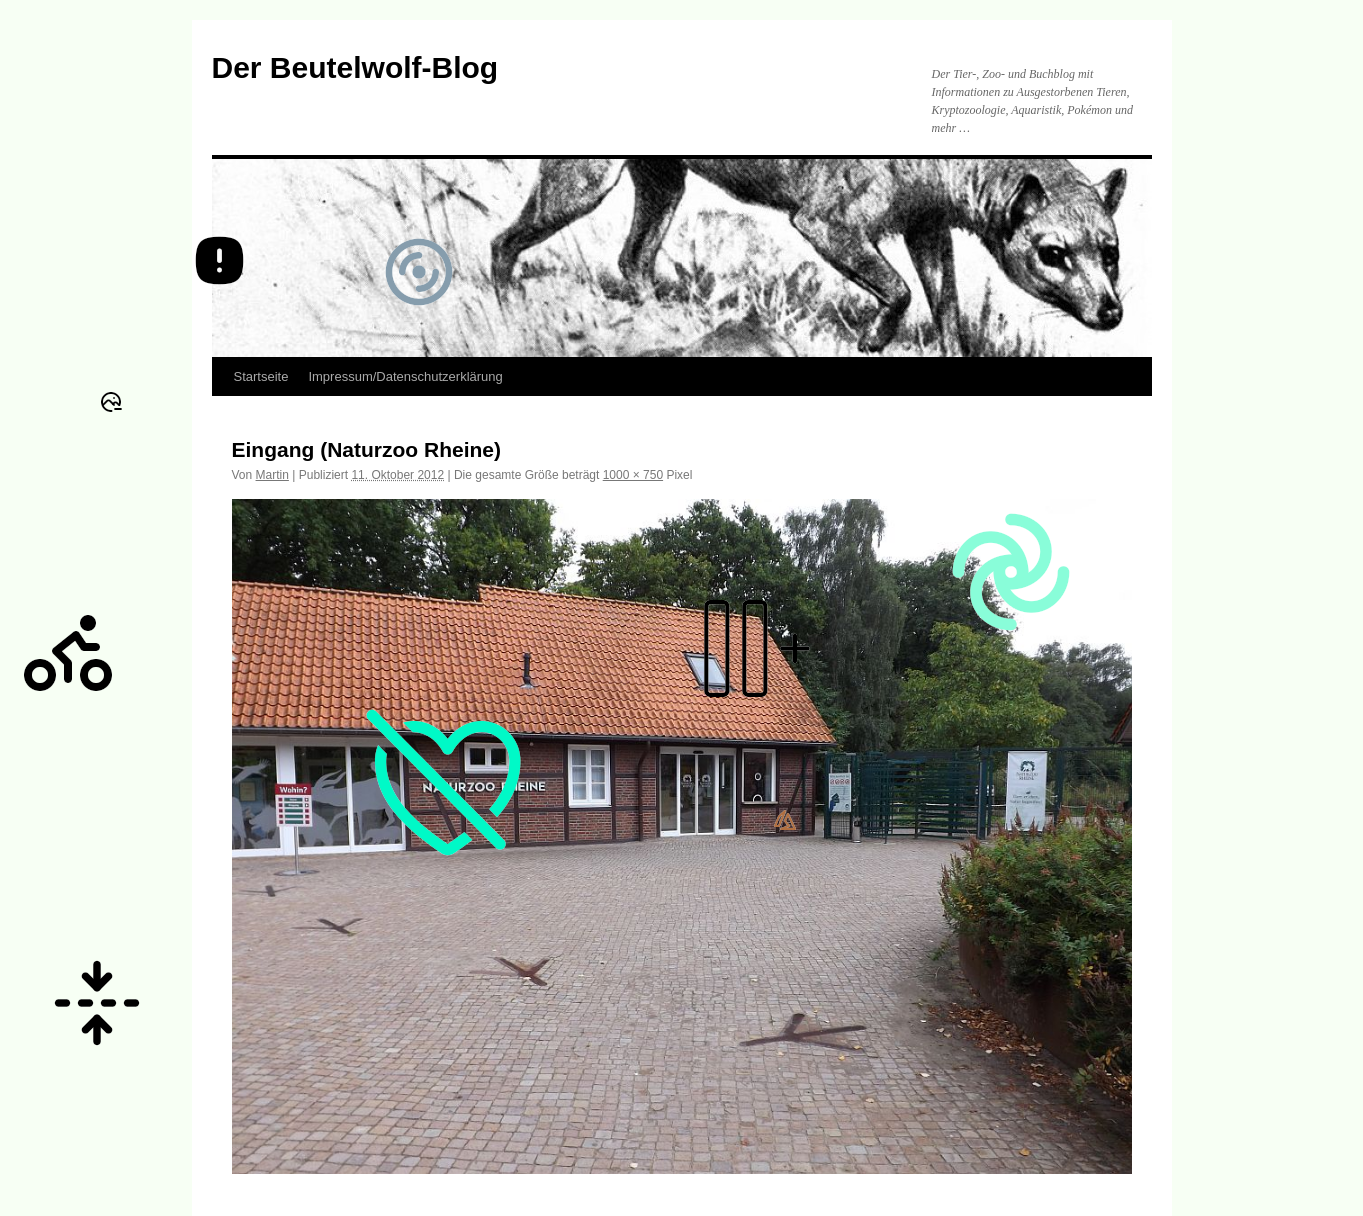  What do you see at coordinates (111, 402) in the screenshot?
I see `remove a photo from your collection` at bounding box center [111, 402].